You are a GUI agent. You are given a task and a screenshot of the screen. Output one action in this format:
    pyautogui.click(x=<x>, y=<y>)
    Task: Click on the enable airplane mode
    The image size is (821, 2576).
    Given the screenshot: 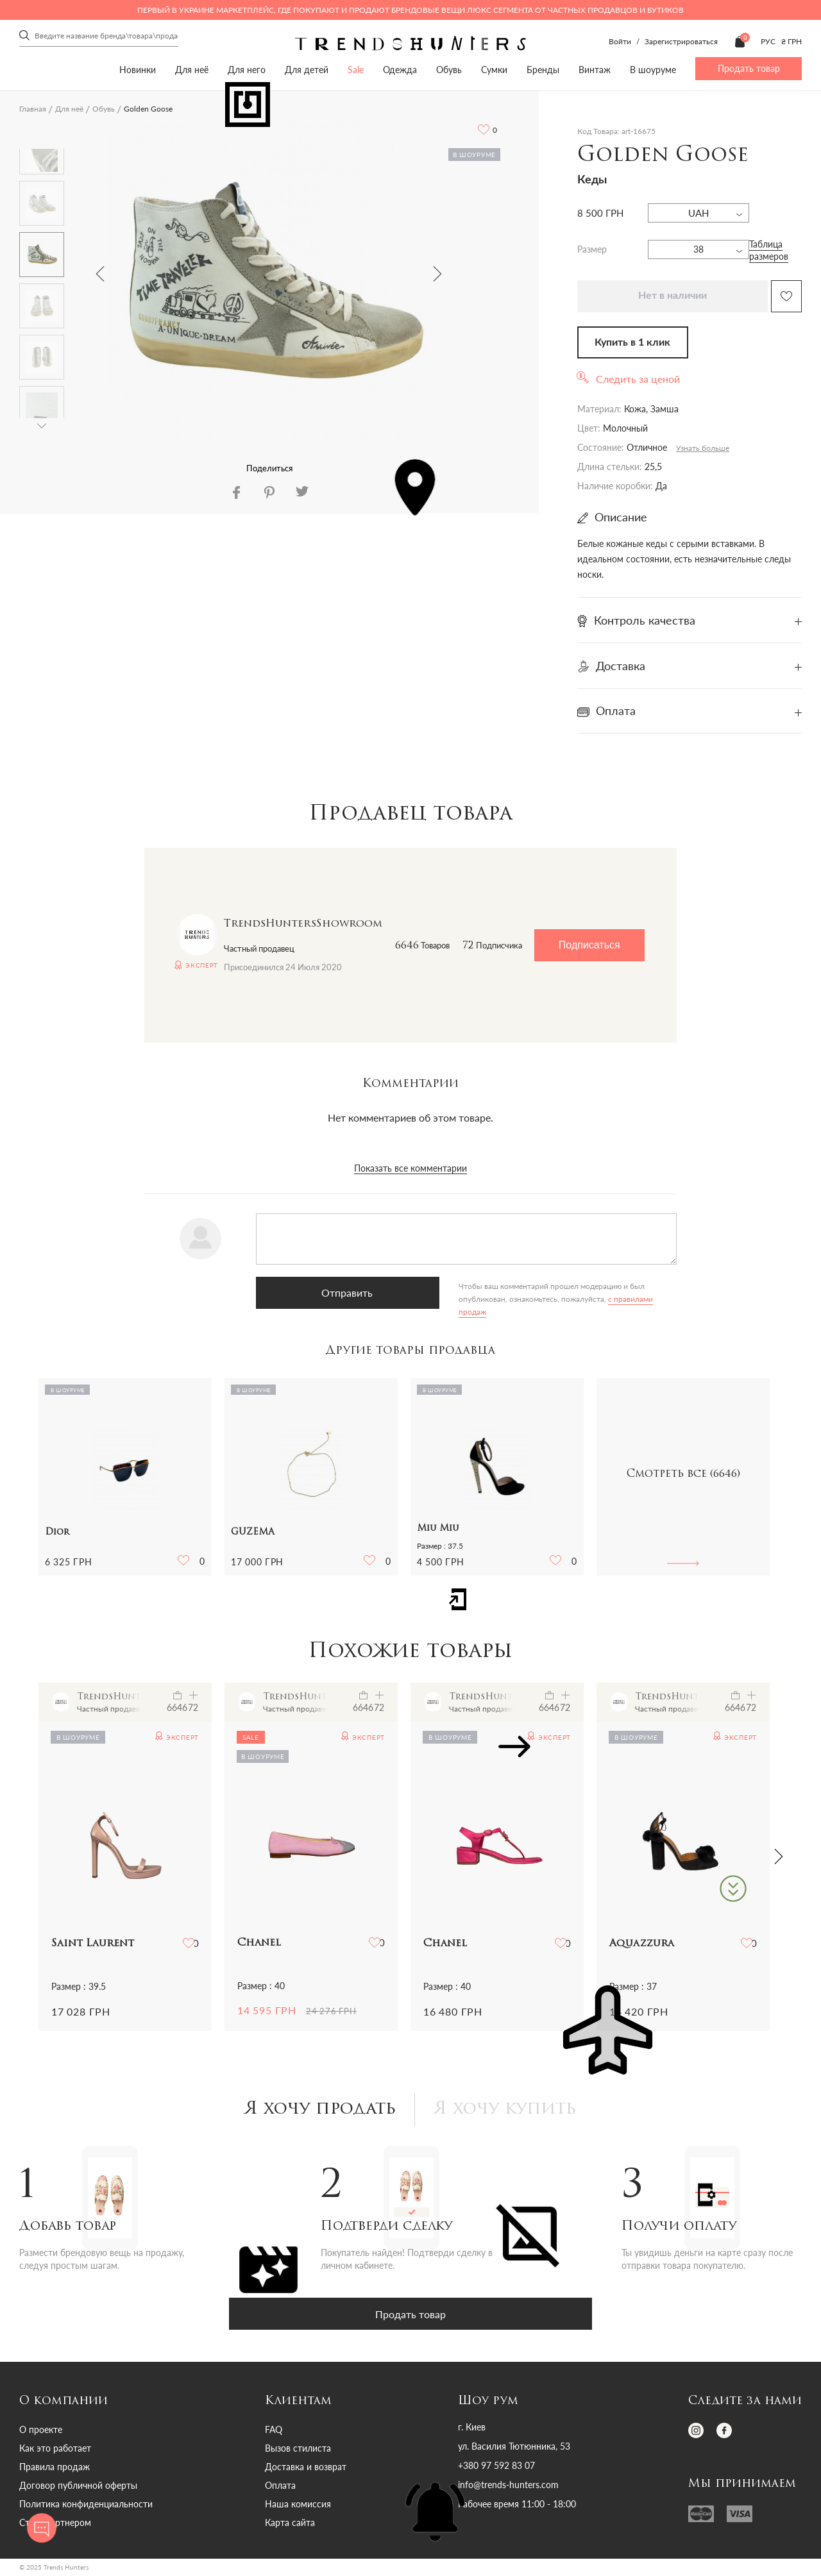 What is the action you would take?
    pyautogui.click(x=607, y=2030)
    